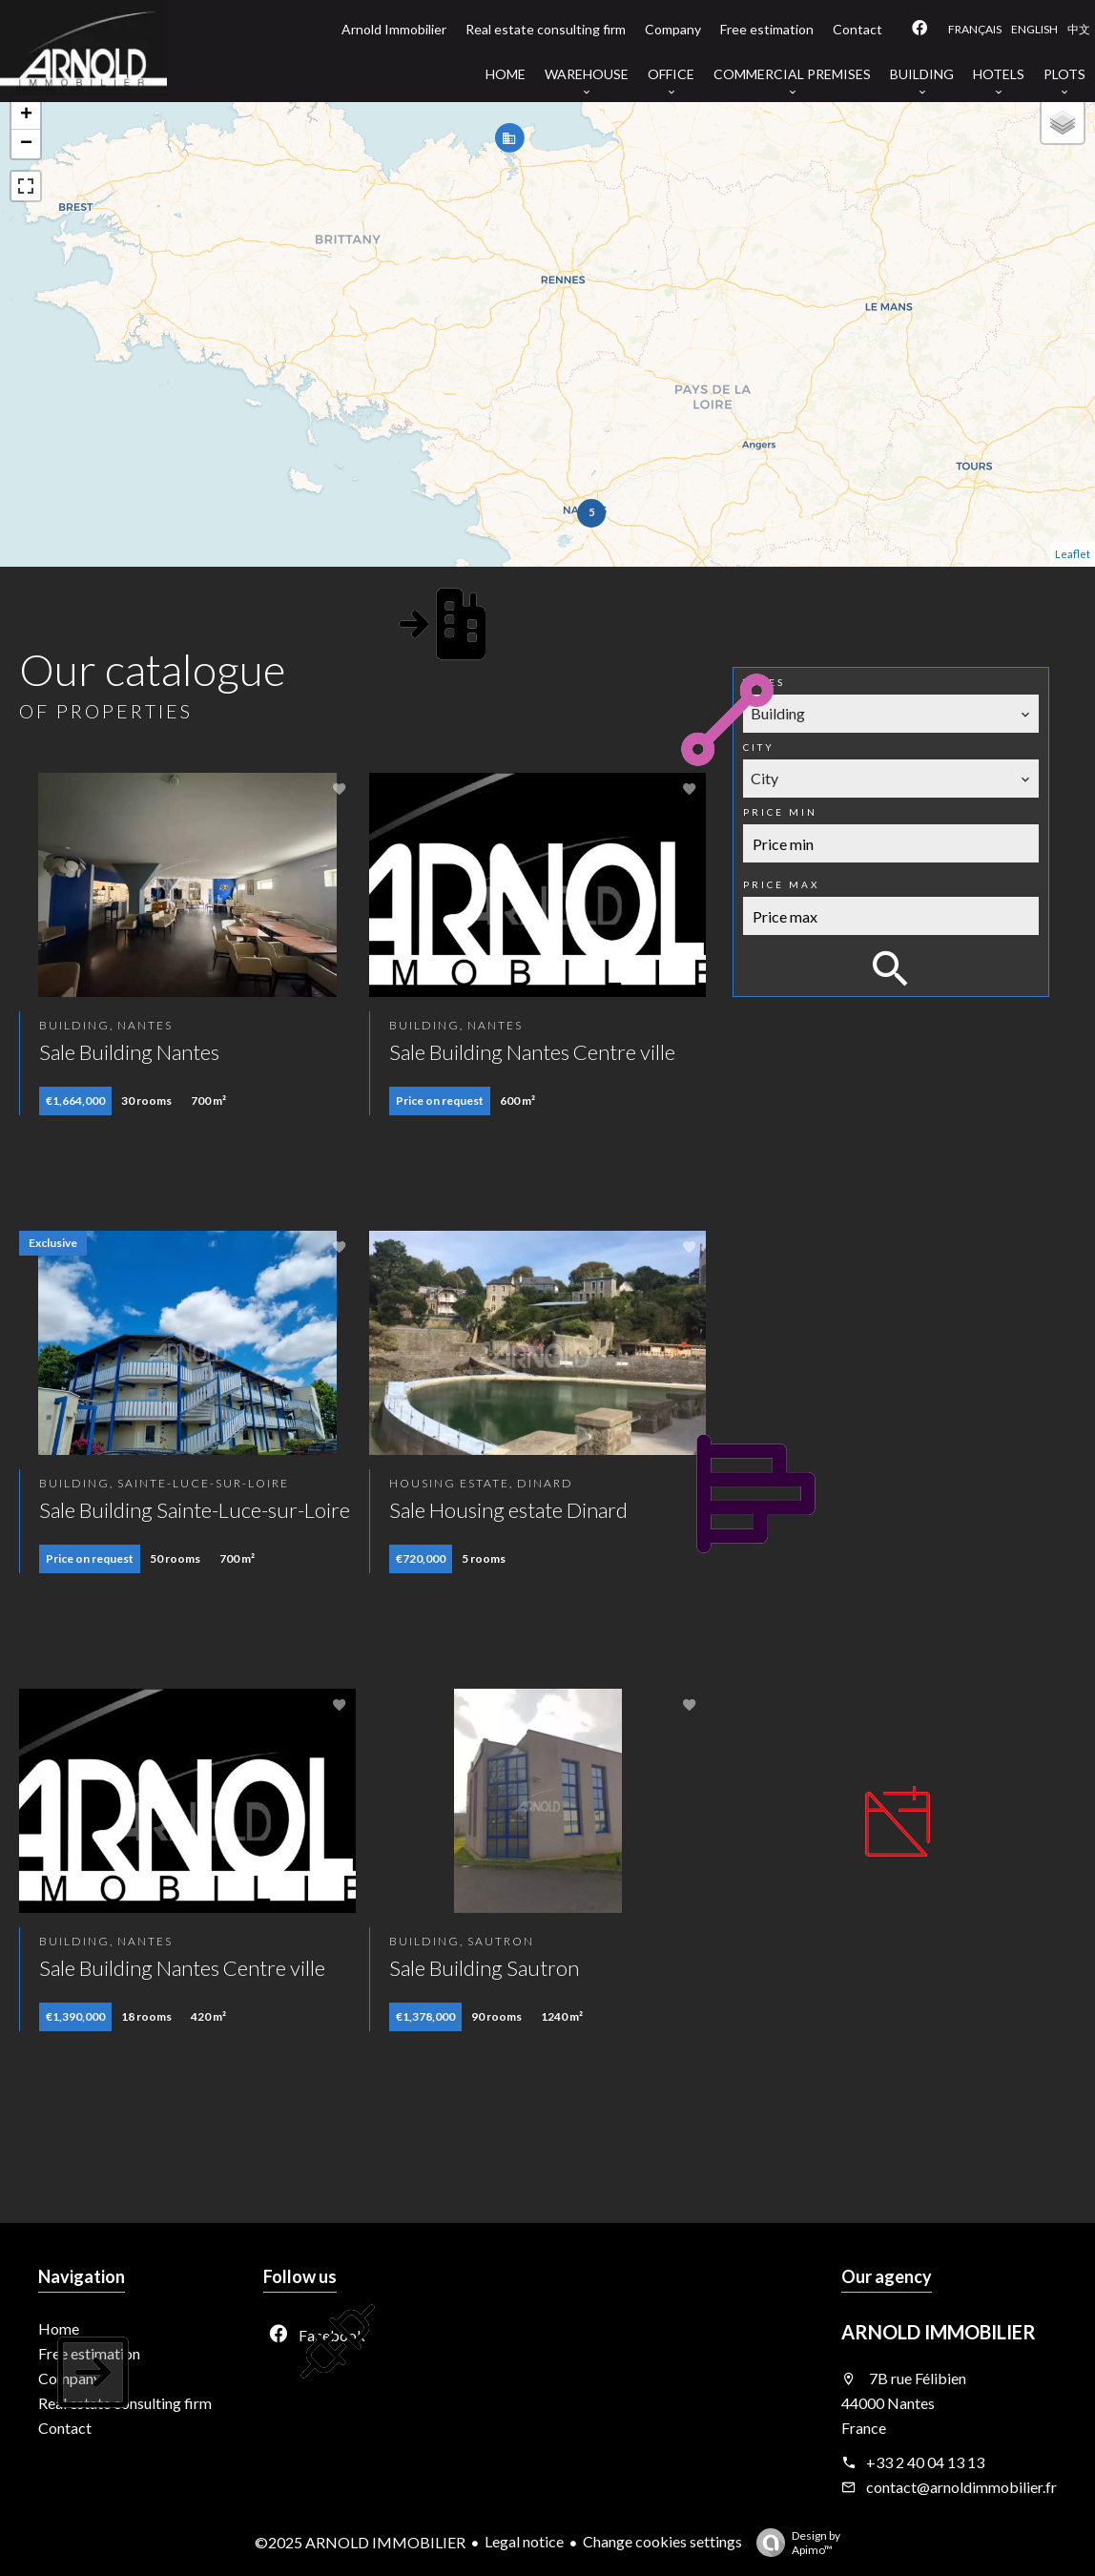 The height and width of the screenshot is (2576, 1095). I want to click on disable calendar or scheduling features, so click(898, 1824).